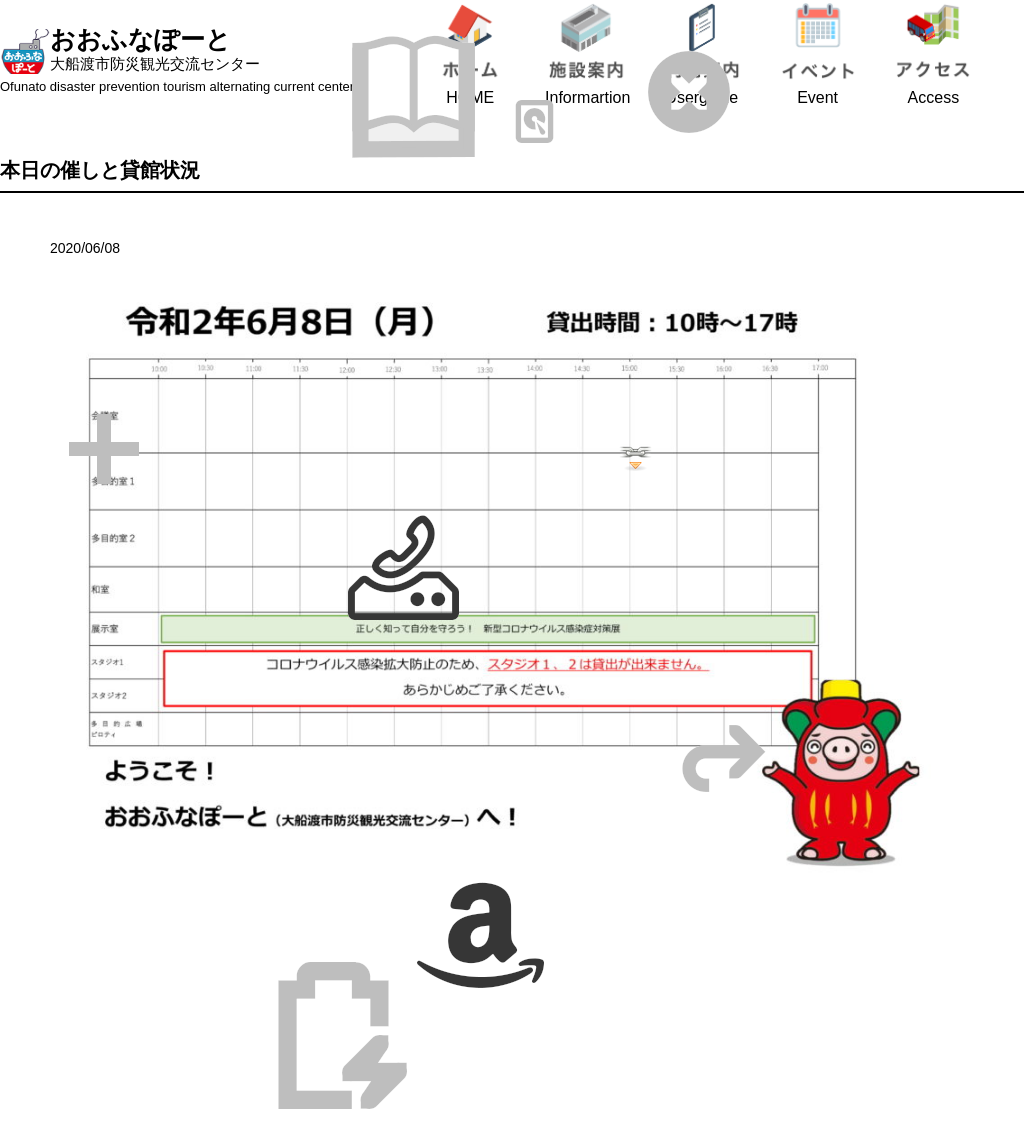 This screenshot has height=1135, width=1024. Describe the element at coordinates (403, 564) in the screenshot. I see `indicates modem or dial-up connection status` at that location.